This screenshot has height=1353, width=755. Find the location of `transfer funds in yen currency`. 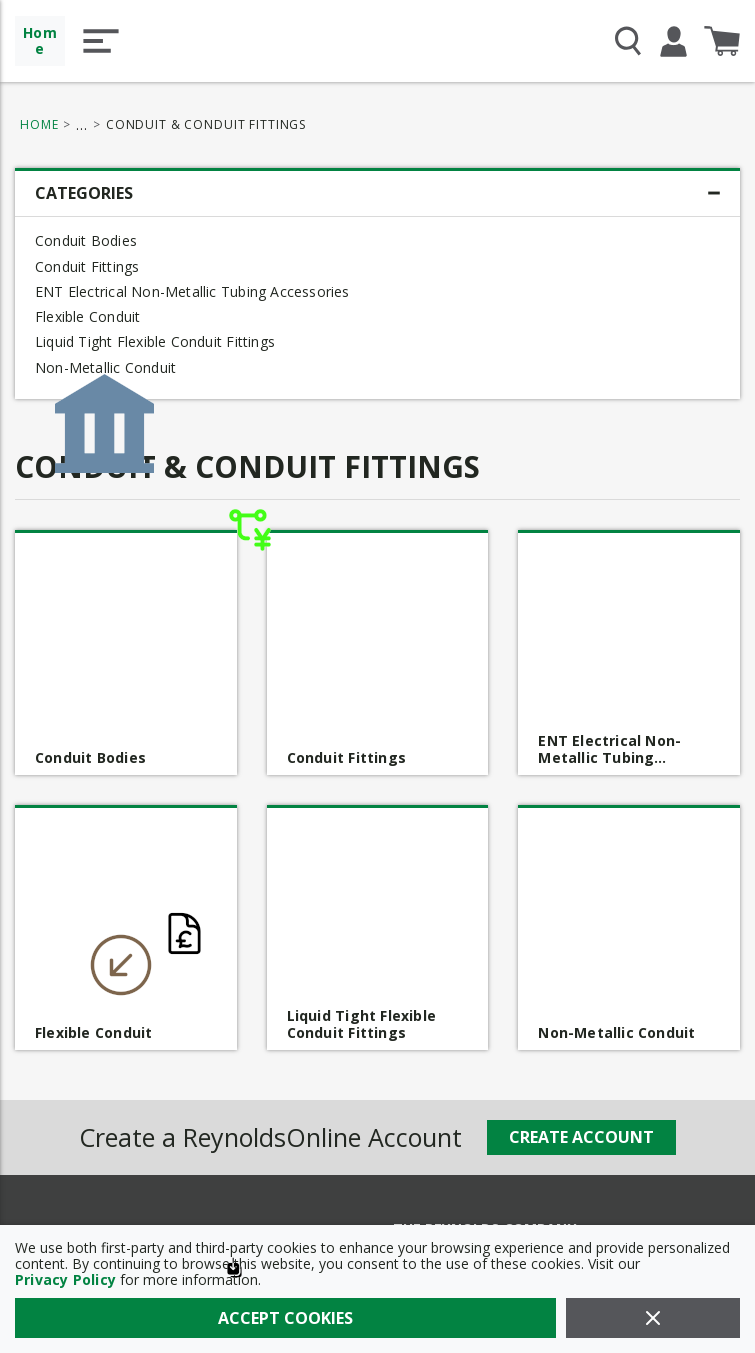

transfer funds in yen currency is located at coordinates (250, 530).